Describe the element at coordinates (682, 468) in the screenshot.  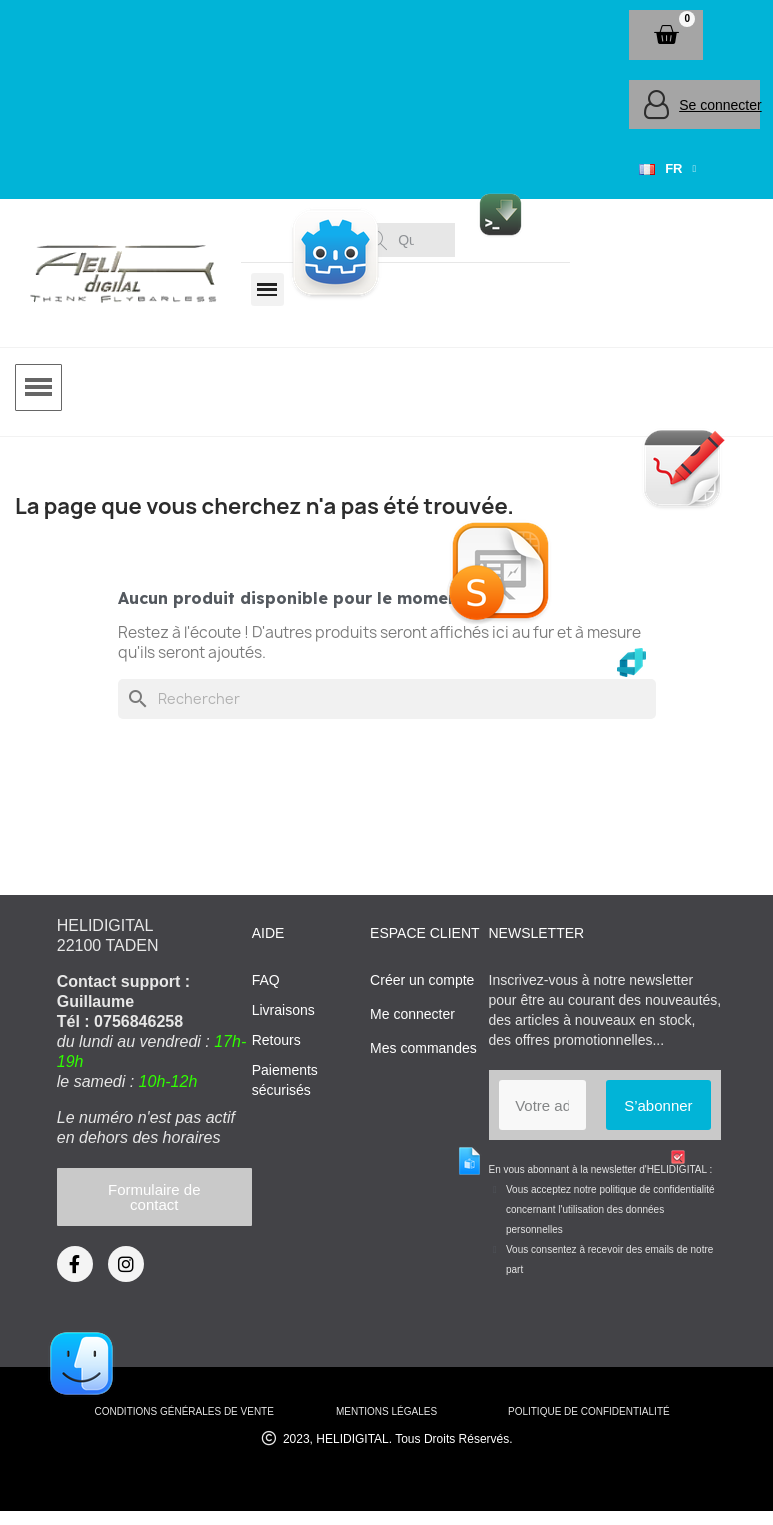
I see `open drawing app` at that location.